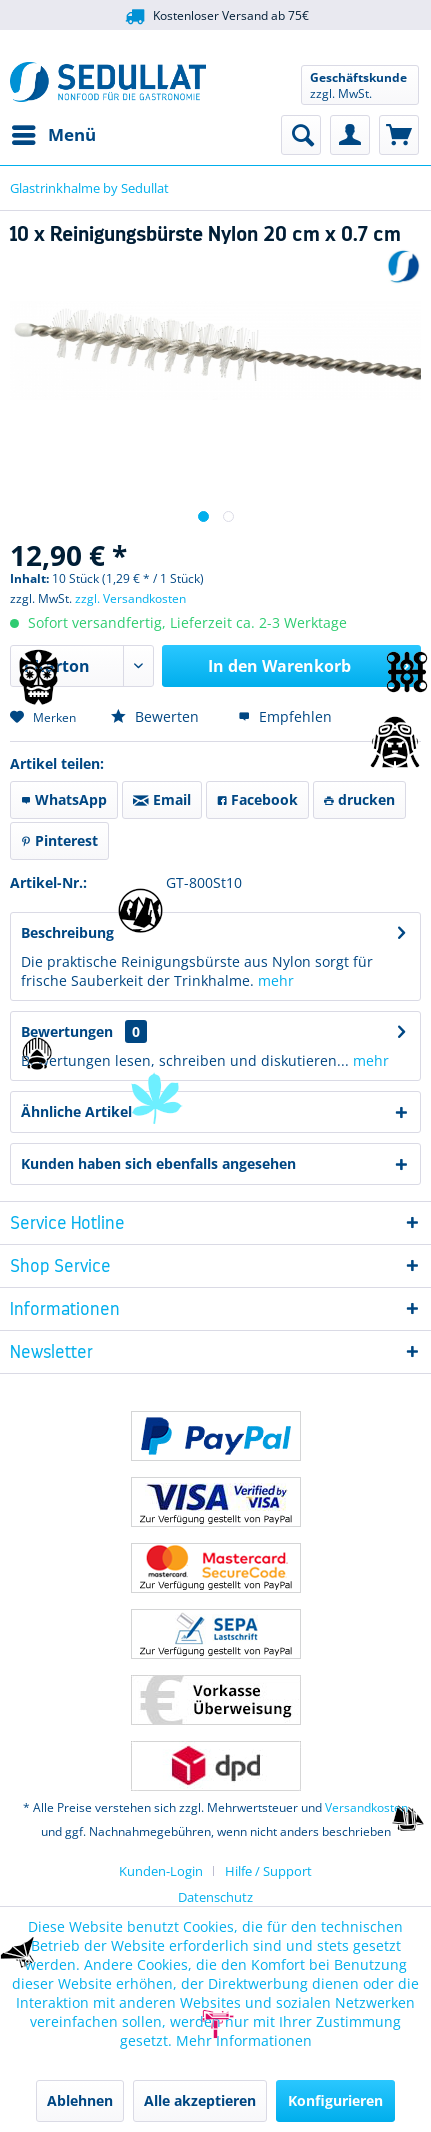 The height and width of the screenshot is (2132, 431). I want to click on access network or connection settings, so click(407, 672).